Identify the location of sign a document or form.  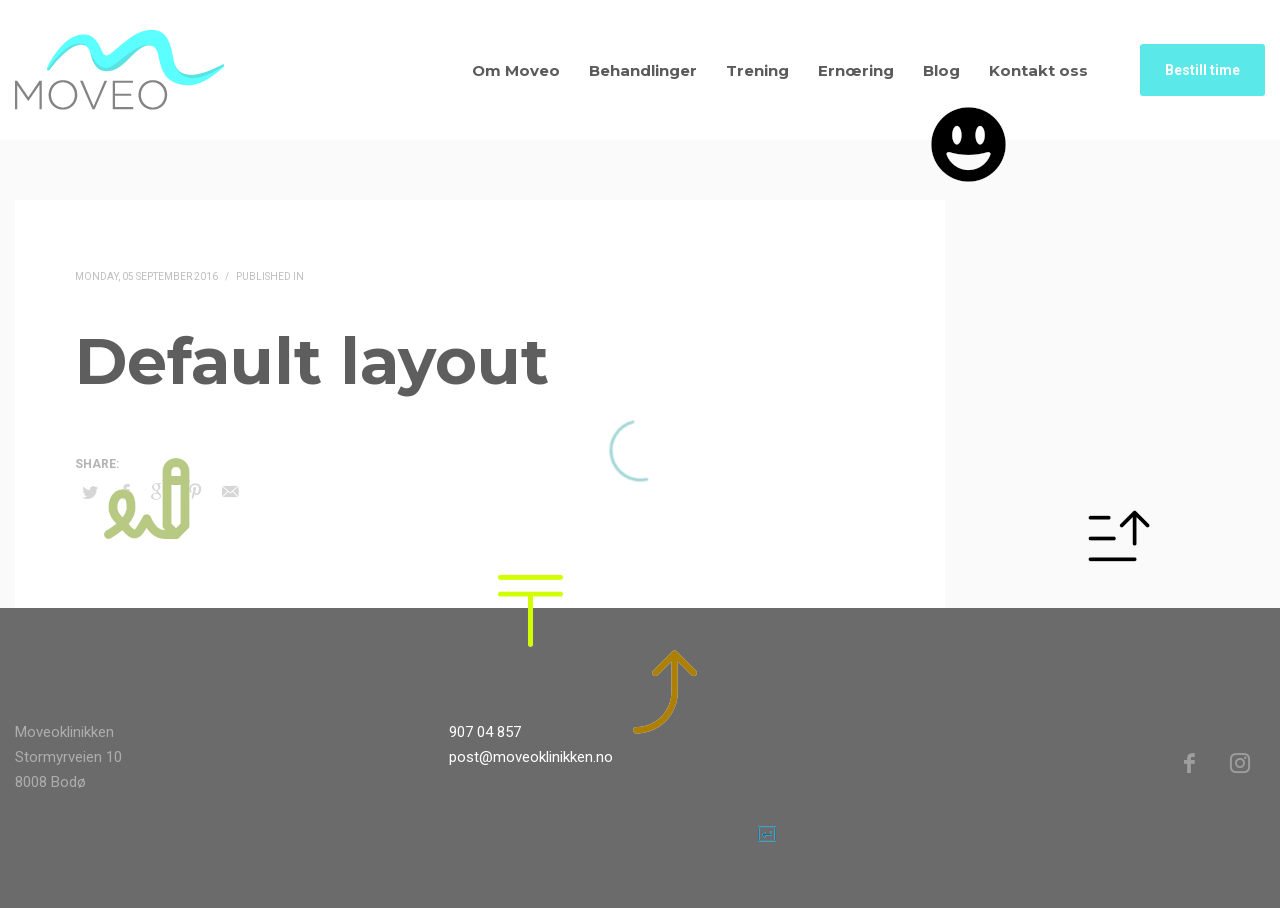
(149, 503).